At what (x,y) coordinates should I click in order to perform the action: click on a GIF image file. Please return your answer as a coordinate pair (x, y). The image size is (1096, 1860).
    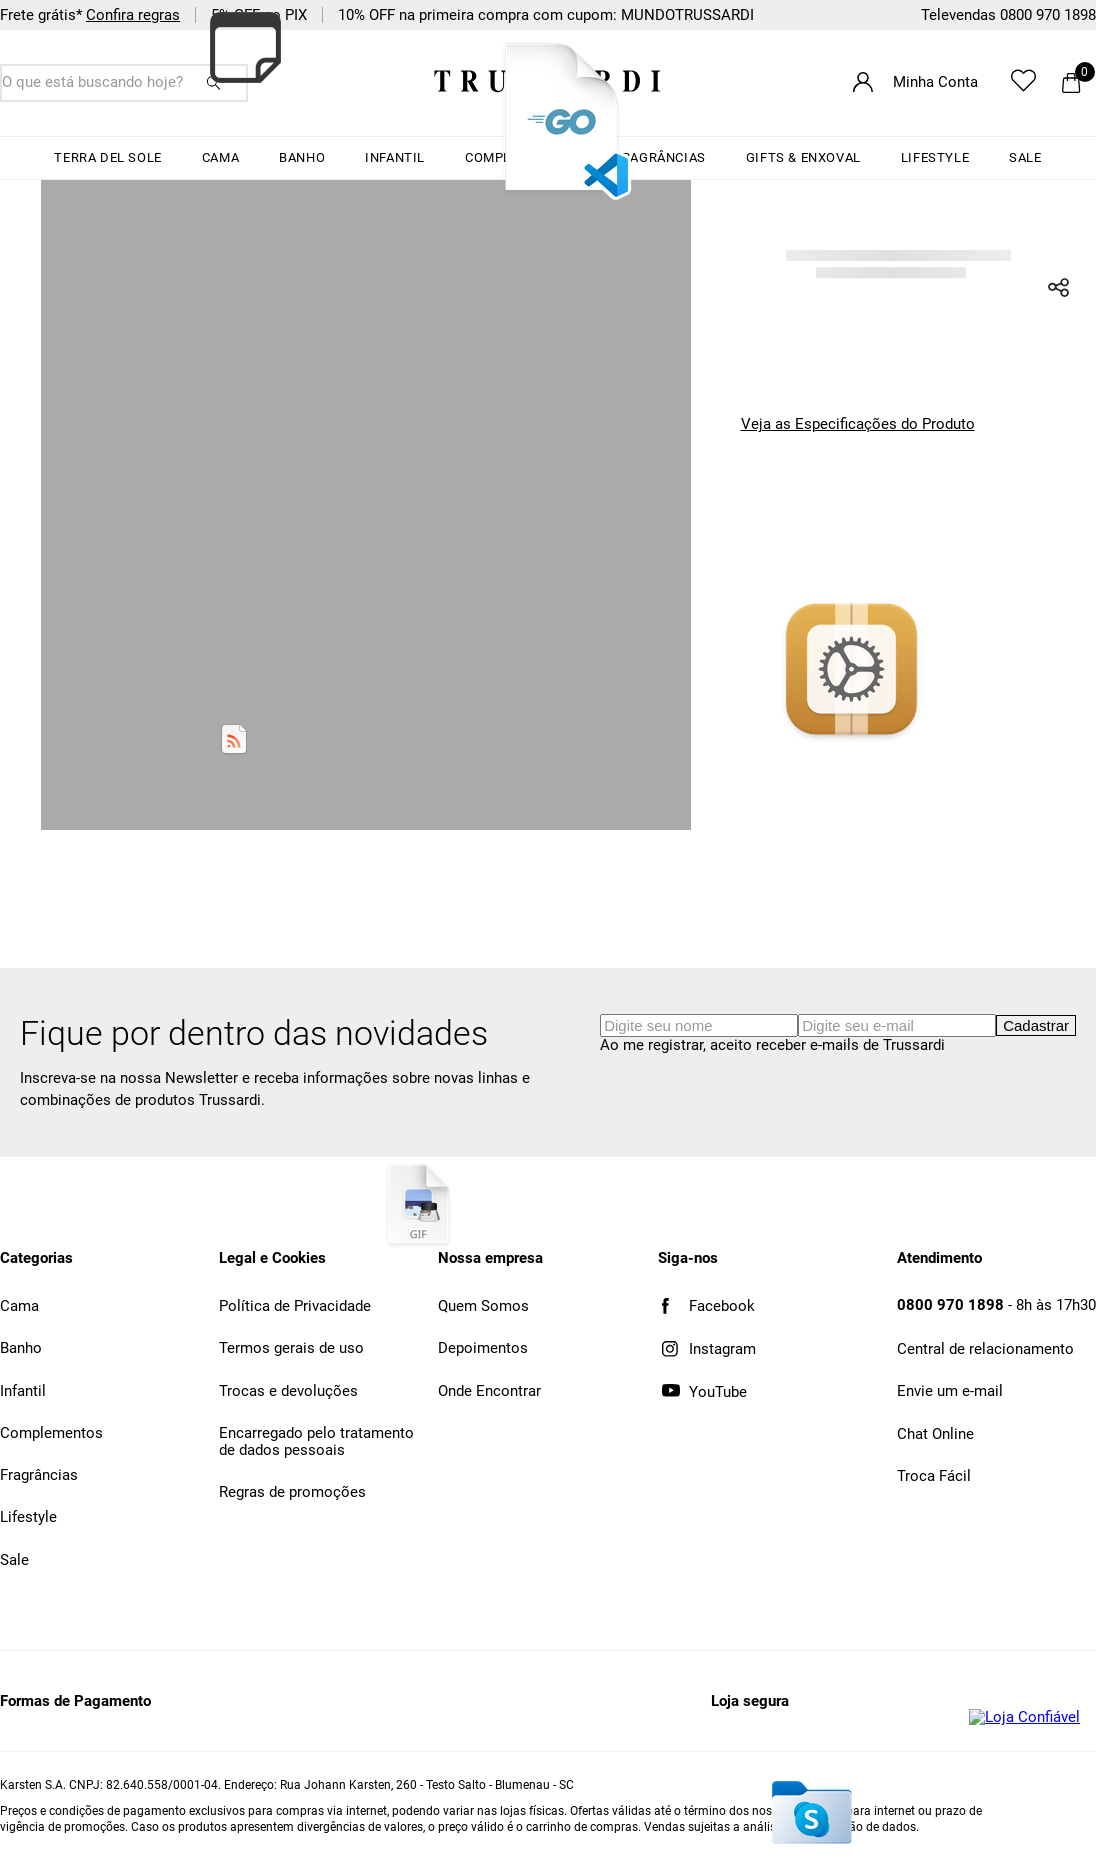
    Looking at the image, I should click on (418, 1205).